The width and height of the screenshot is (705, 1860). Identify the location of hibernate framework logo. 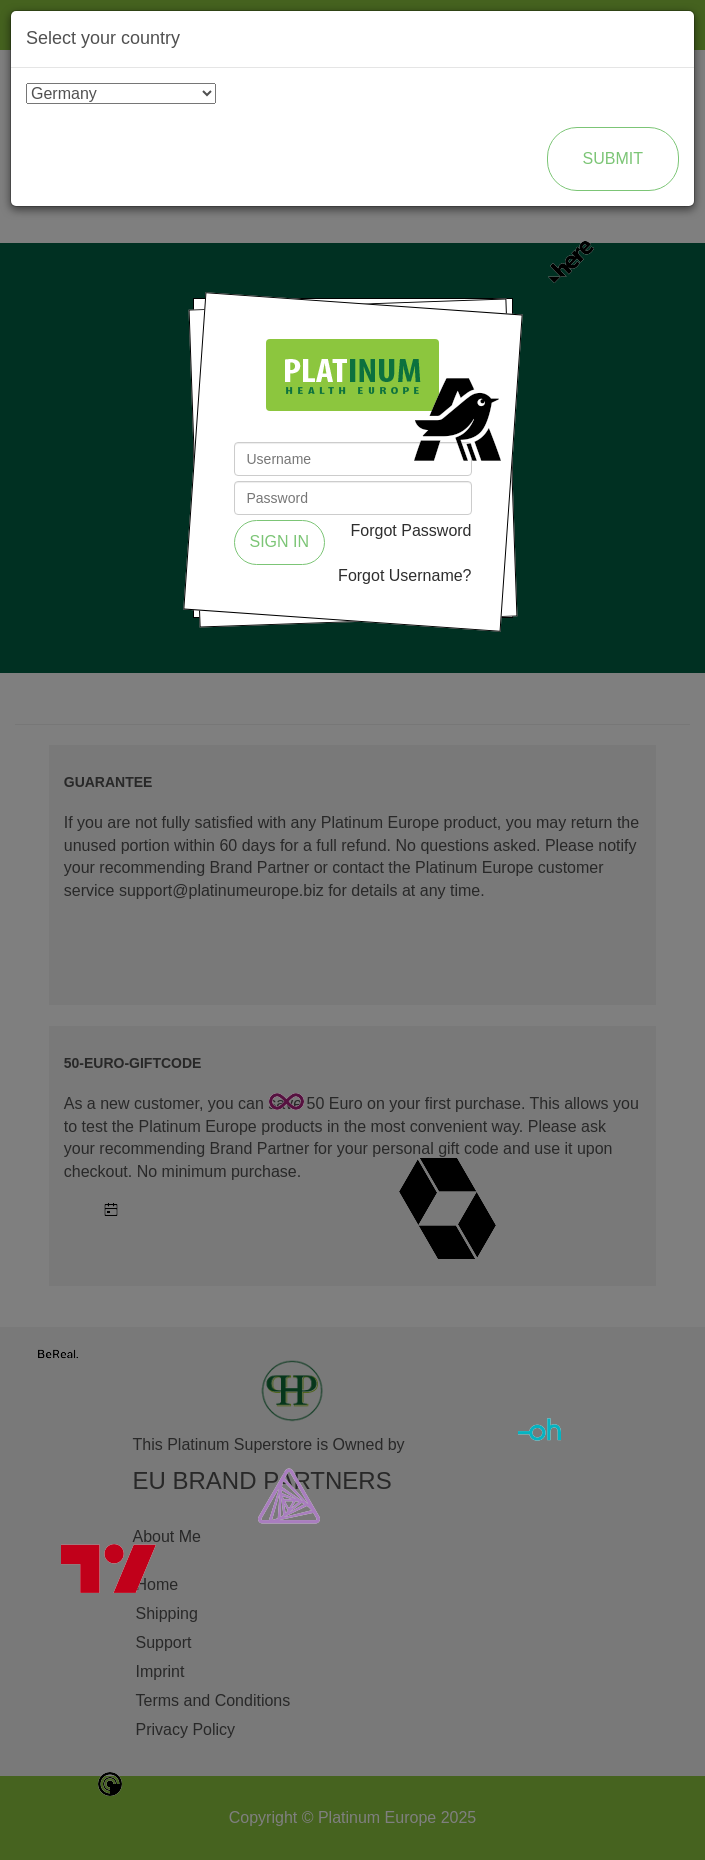
(447, 1208).